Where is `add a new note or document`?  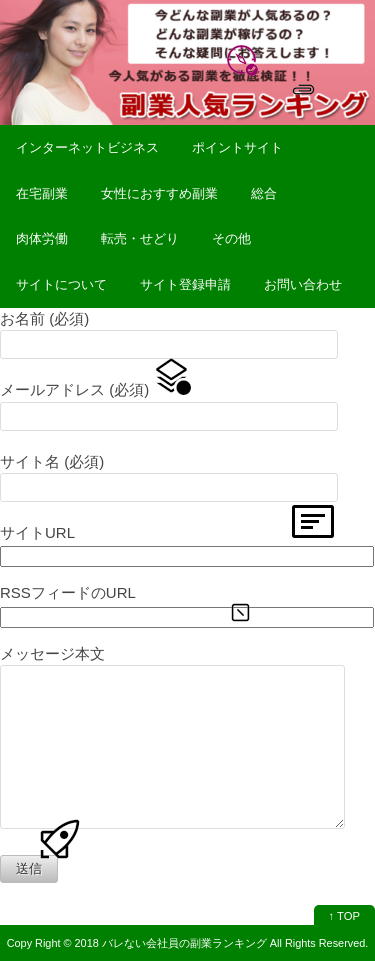 add a new note or document is located at coordinates (313, 523).